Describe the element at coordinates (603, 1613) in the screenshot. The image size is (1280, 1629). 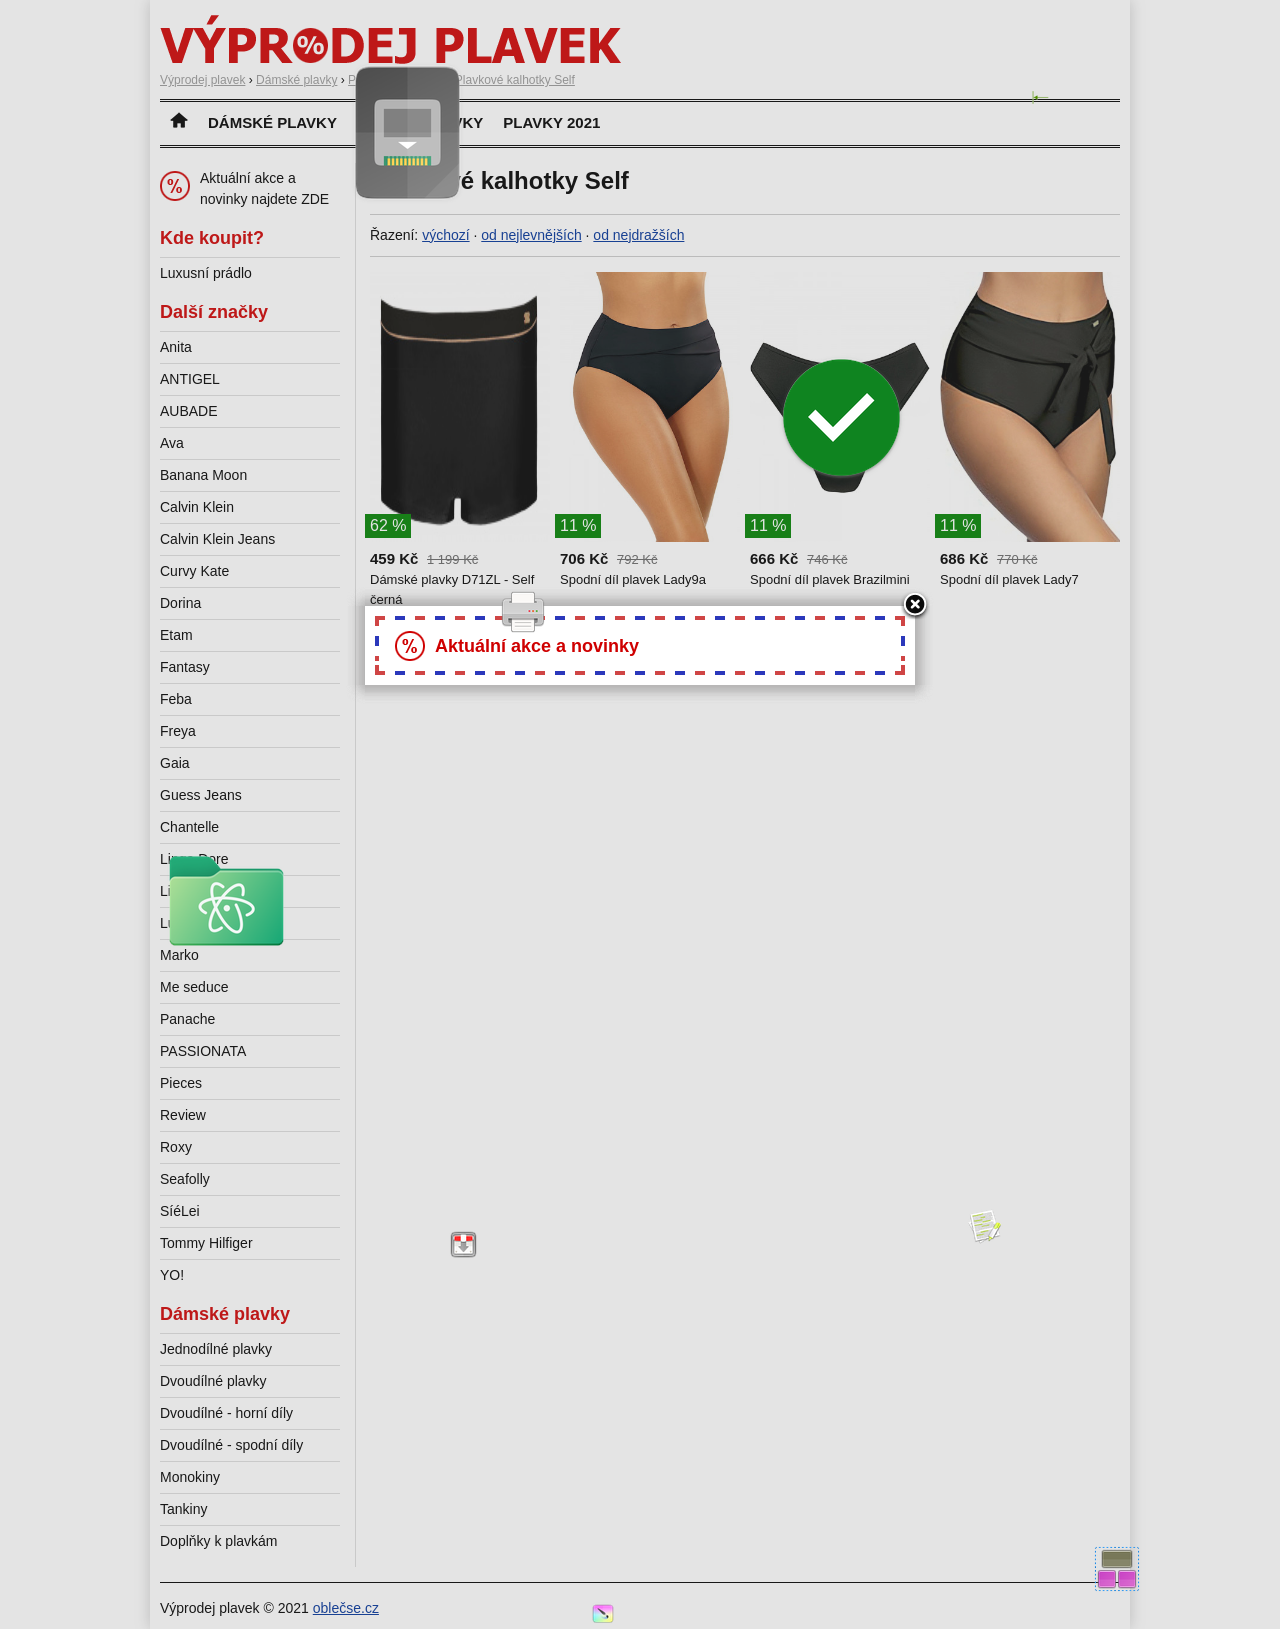
I see `open a Krita project file` at that location.